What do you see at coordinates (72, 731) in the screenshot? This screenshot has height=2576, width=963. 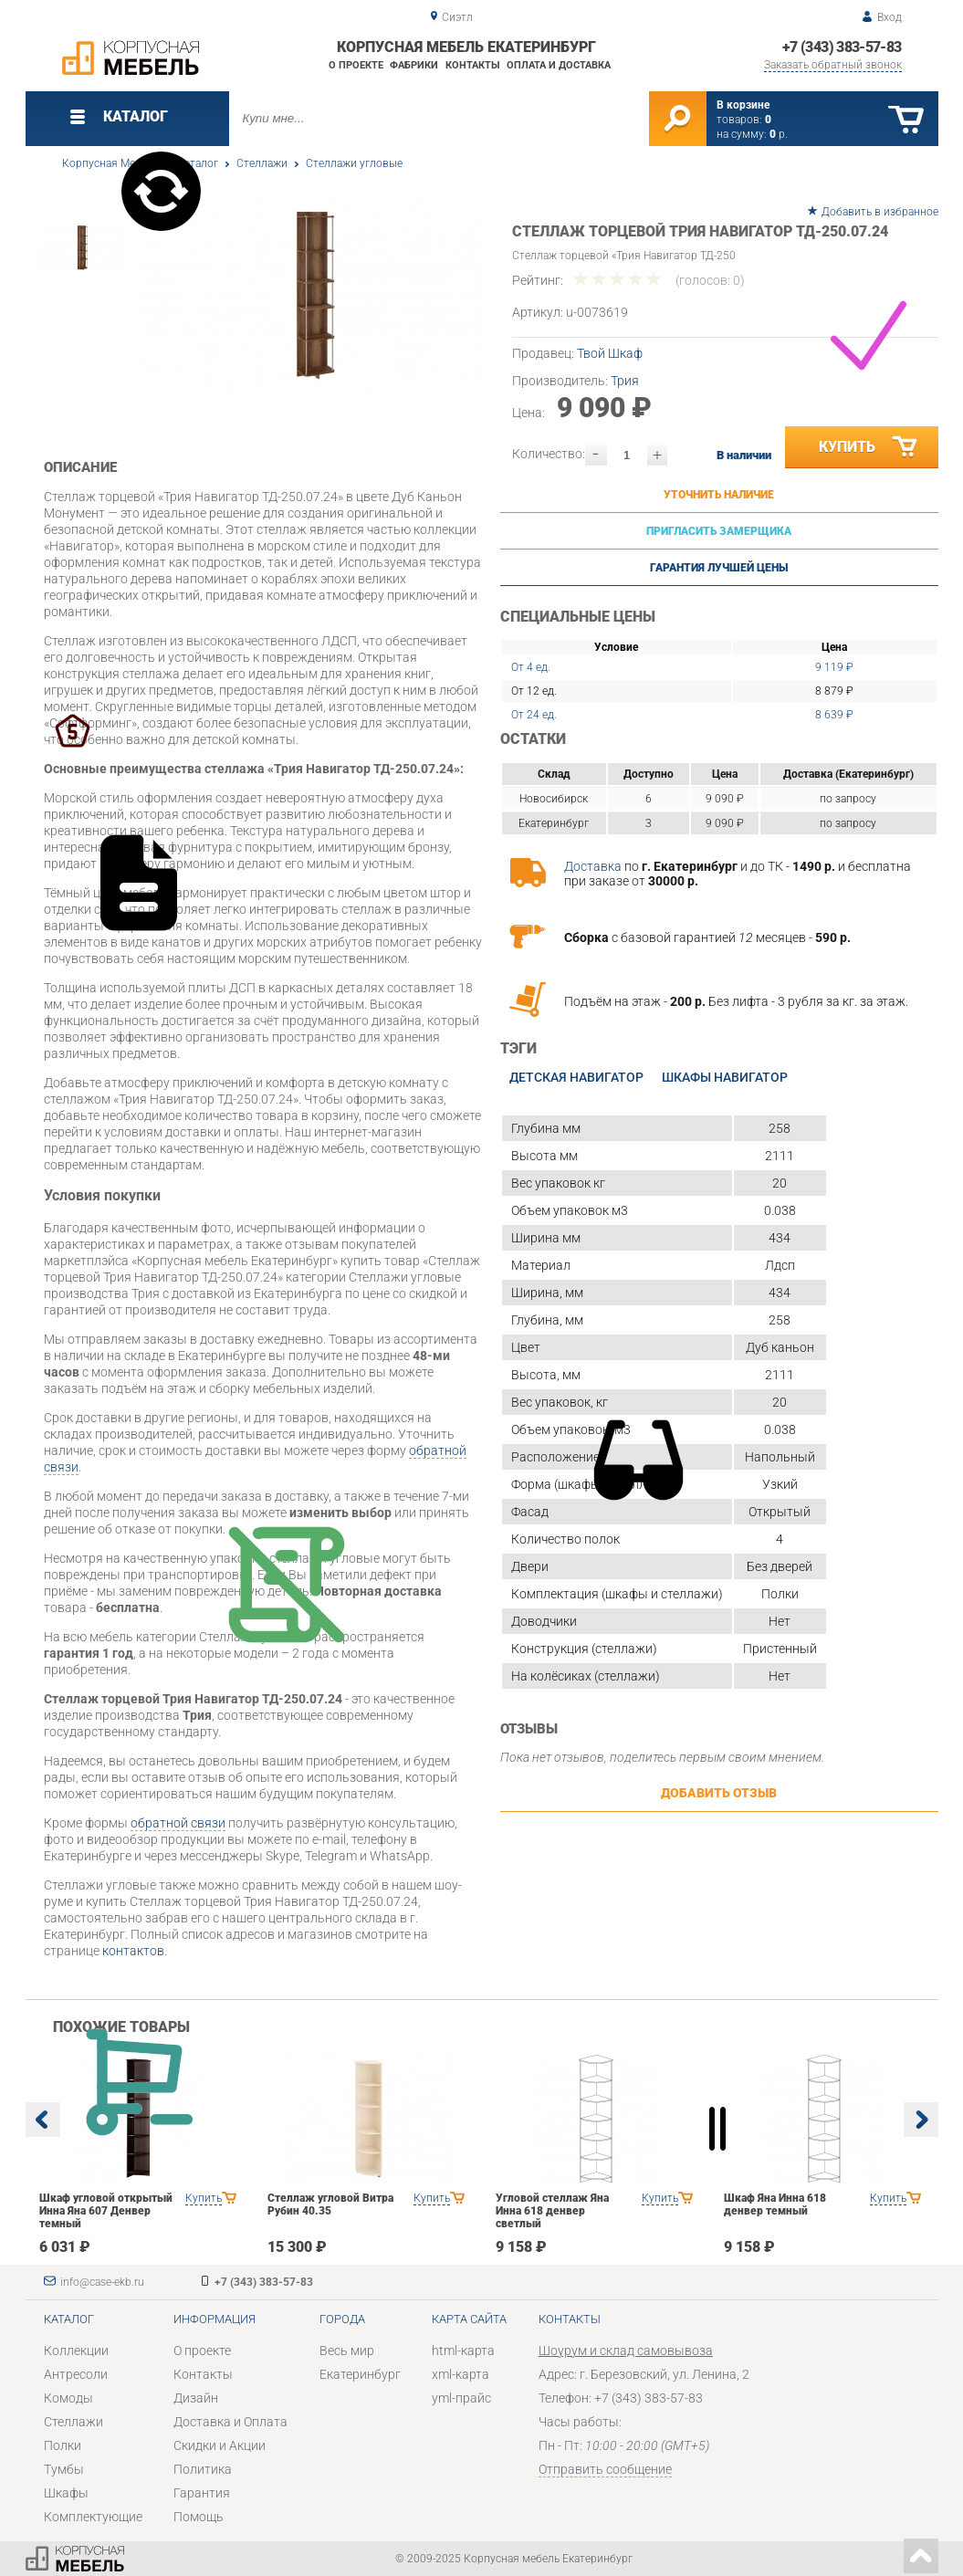 I see `indicates step 5 in a multi-step process` at bounding box center [72, 731].